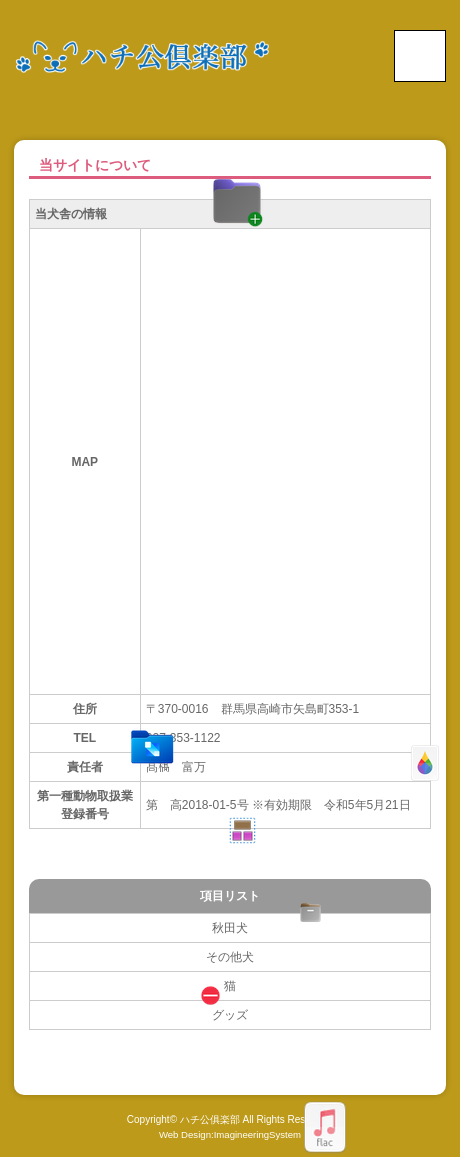 Image resolution: width=460 pixels, height=1157 pixels. What do you see at coordinates (237, 201) in the screenshot?
I see `create a new folder` at bounding box center [237, 201].